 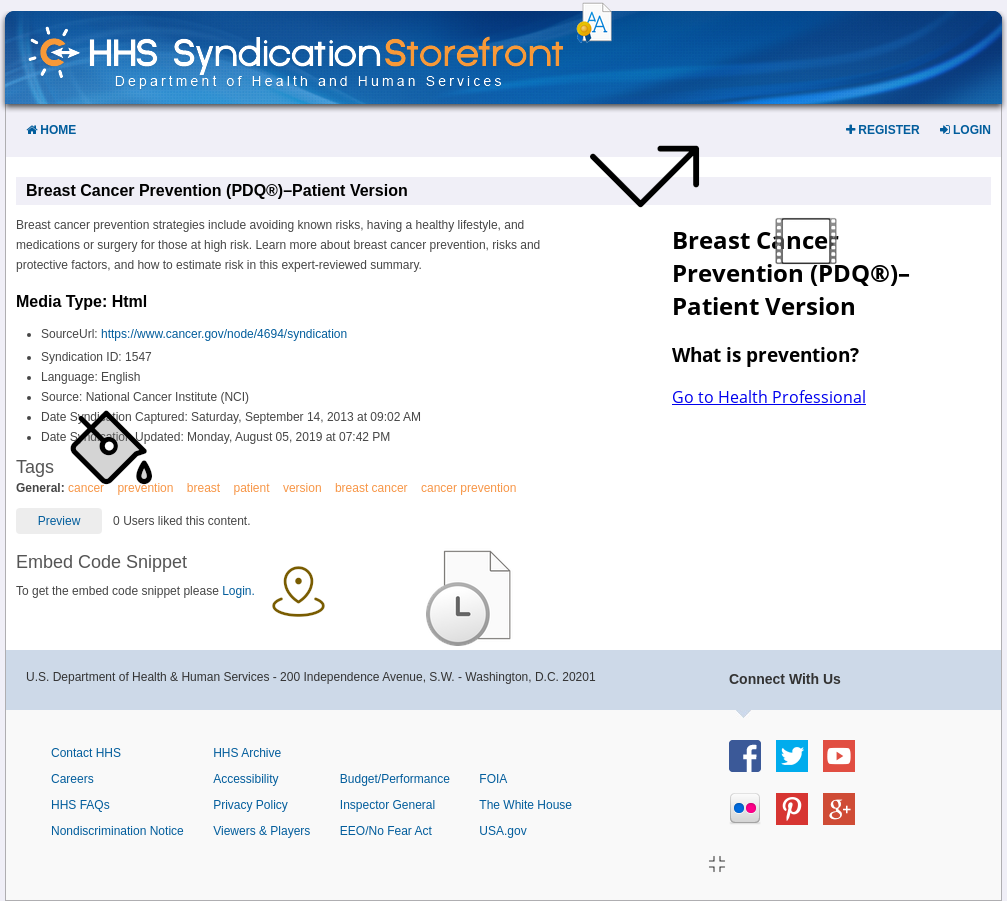 I want to click on fill an area with color, so click(x=110, y=450).